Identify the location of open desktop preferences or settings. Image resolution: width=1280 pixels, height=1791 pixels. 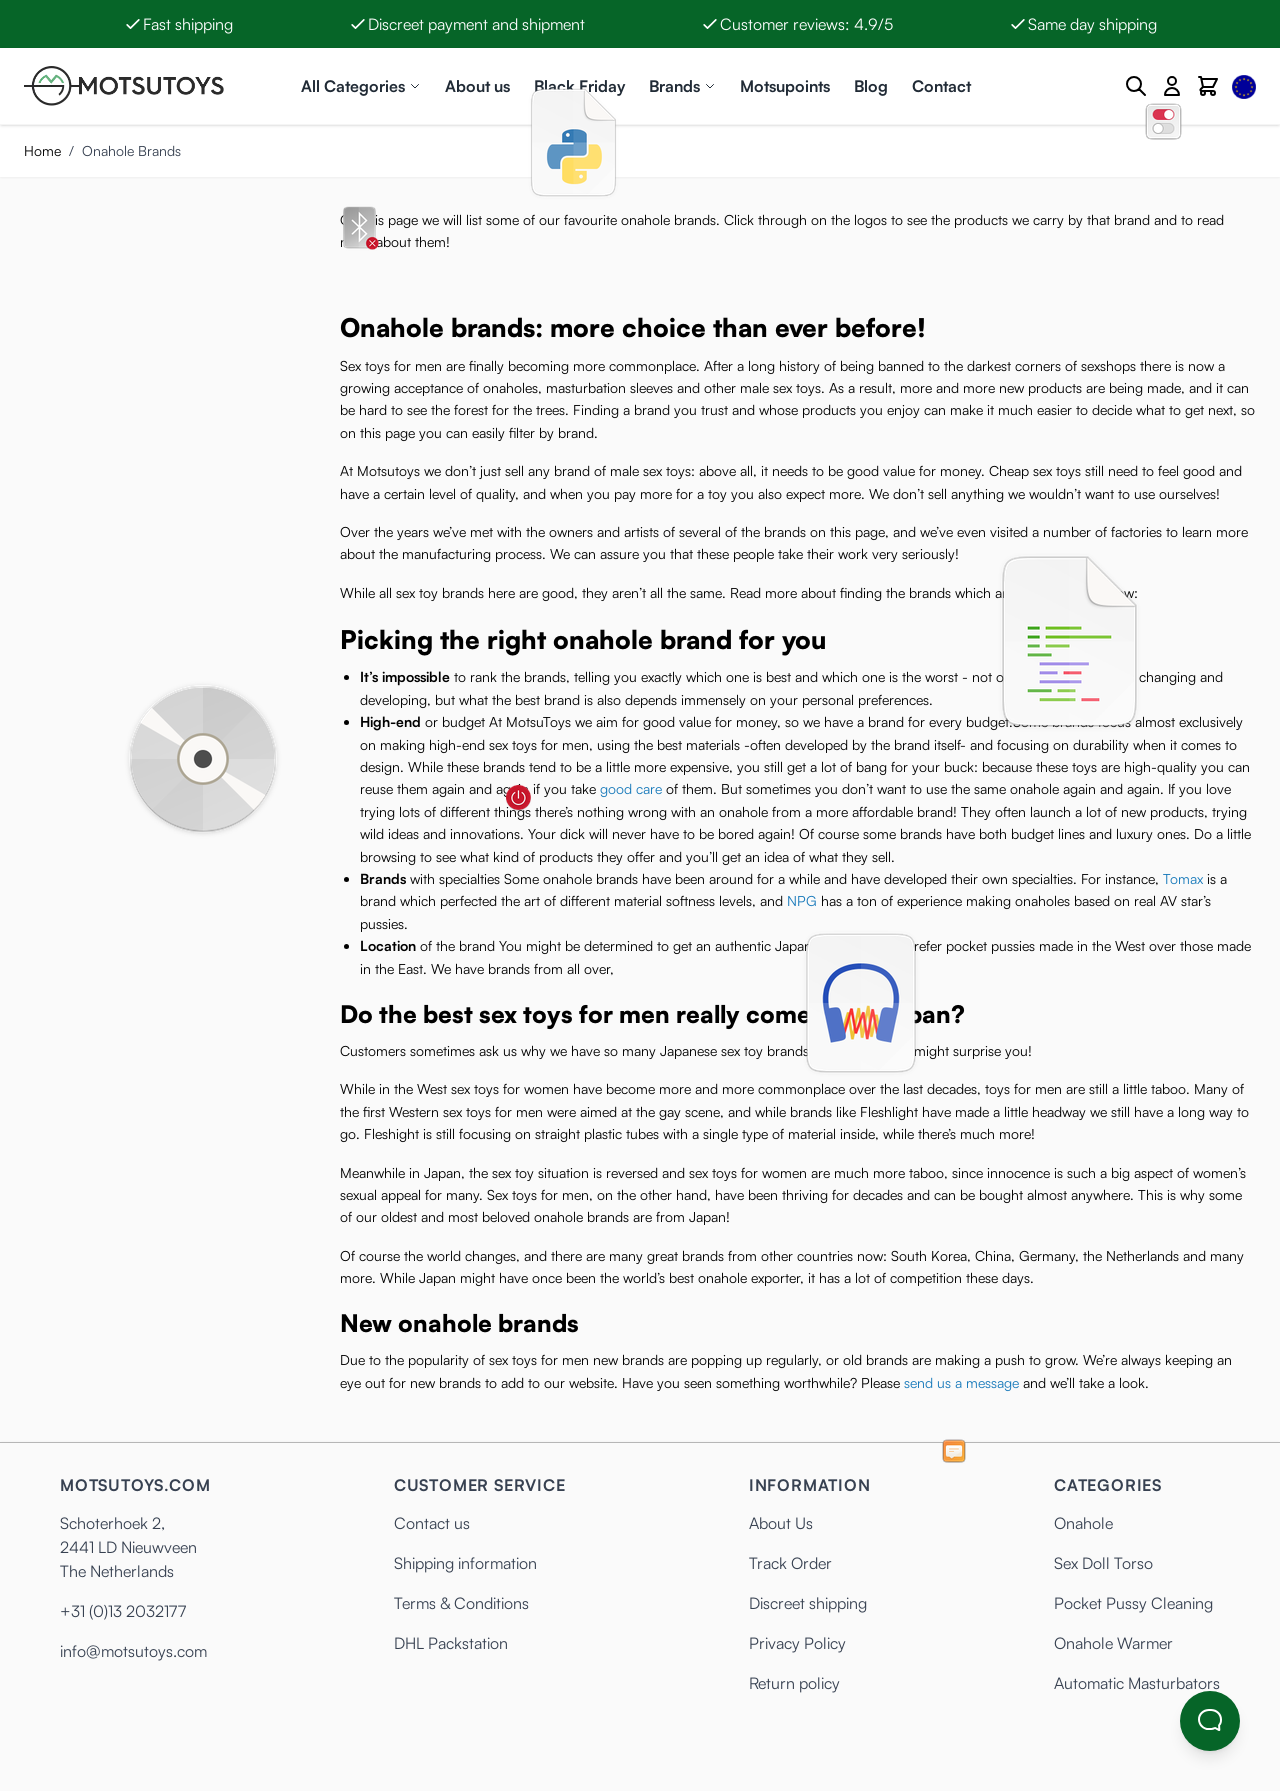
(1163, 121).